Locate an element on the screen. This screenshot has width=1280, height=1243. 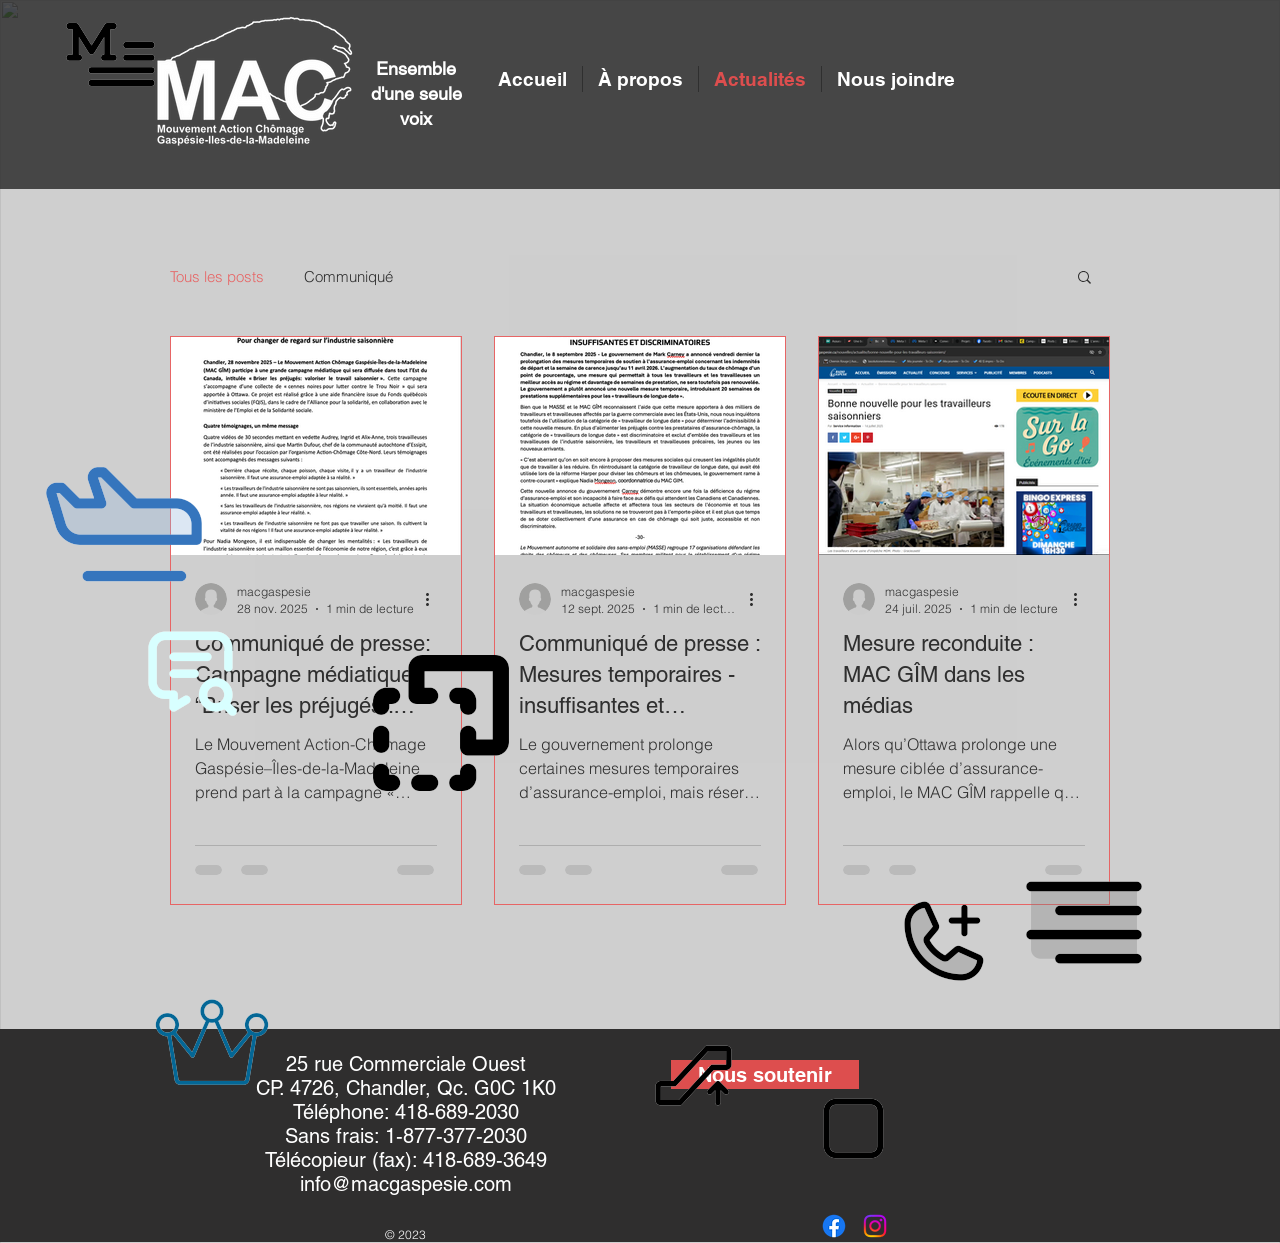
indicates flight mode is active is located at coordinates (124, 519).